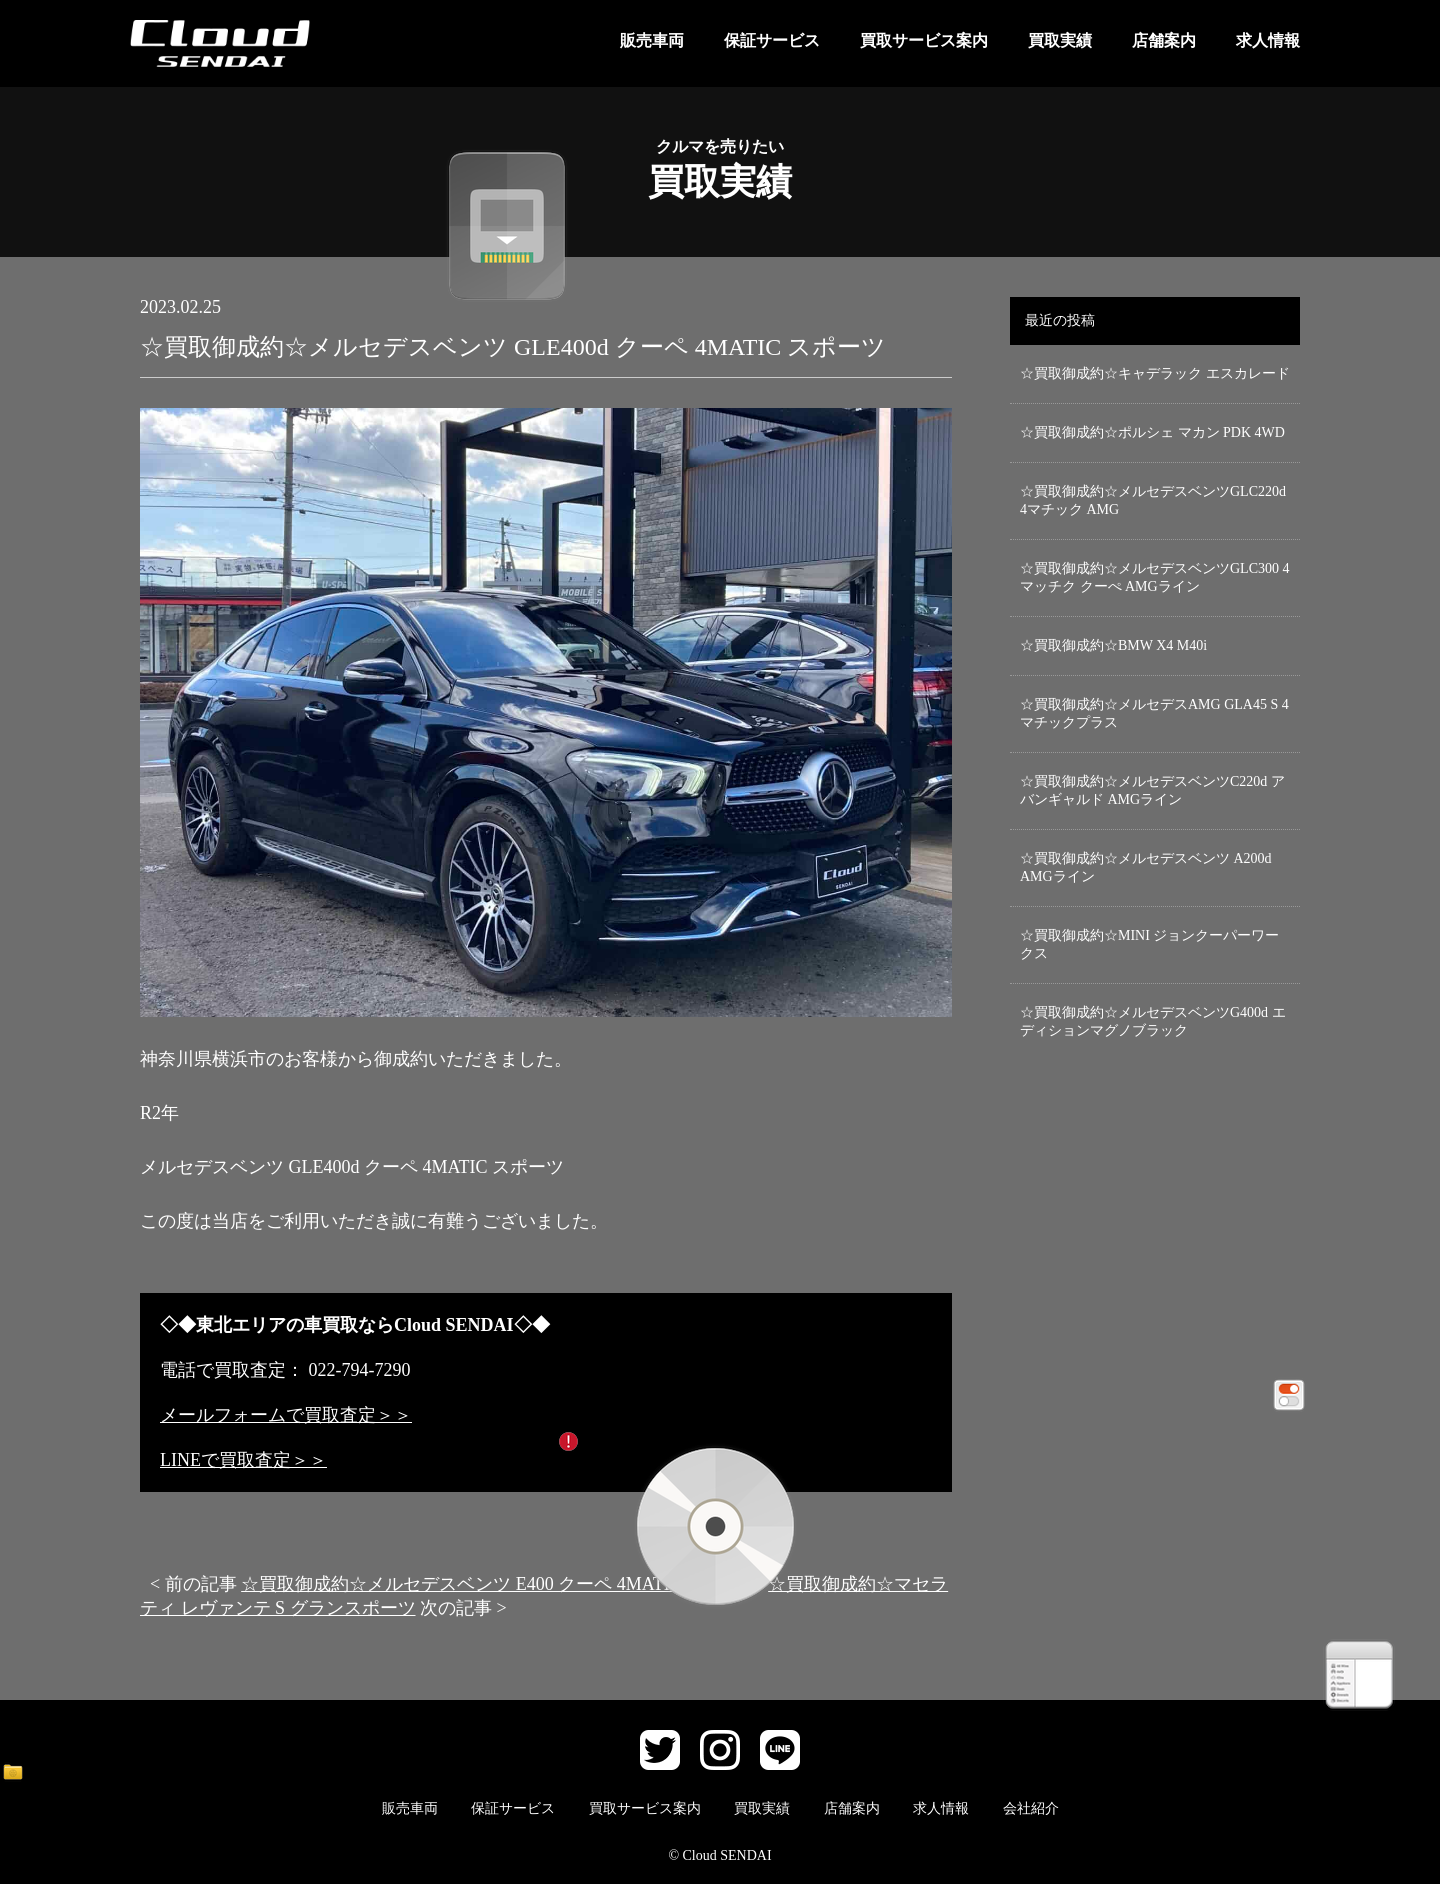 The width and height of the screenshot is (1440, 1884). Describe the element at coordinates (715, 1526) in the screenshot. I see `audio CD or optical media device` at that location.